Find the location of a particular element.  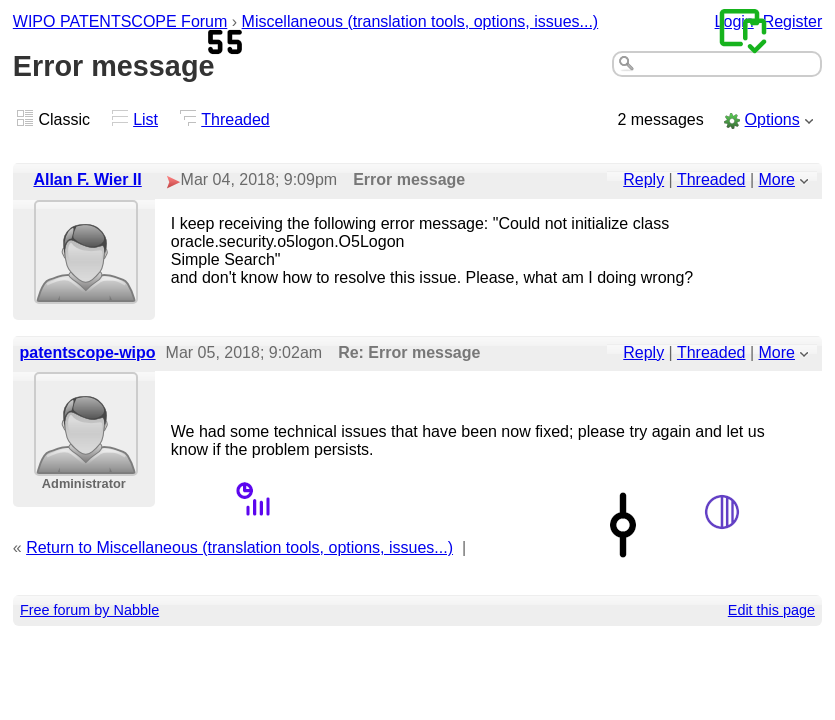

view data visualization or infographic is located at coordinates (253, 499).